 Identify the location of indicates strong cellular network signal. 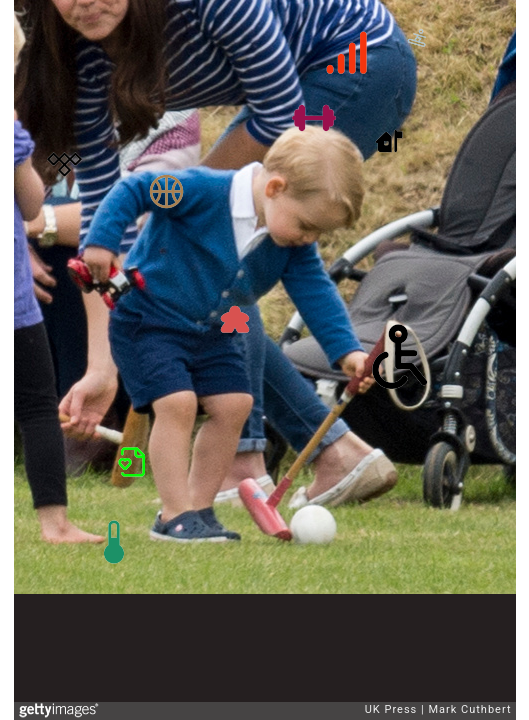
(354, 50).